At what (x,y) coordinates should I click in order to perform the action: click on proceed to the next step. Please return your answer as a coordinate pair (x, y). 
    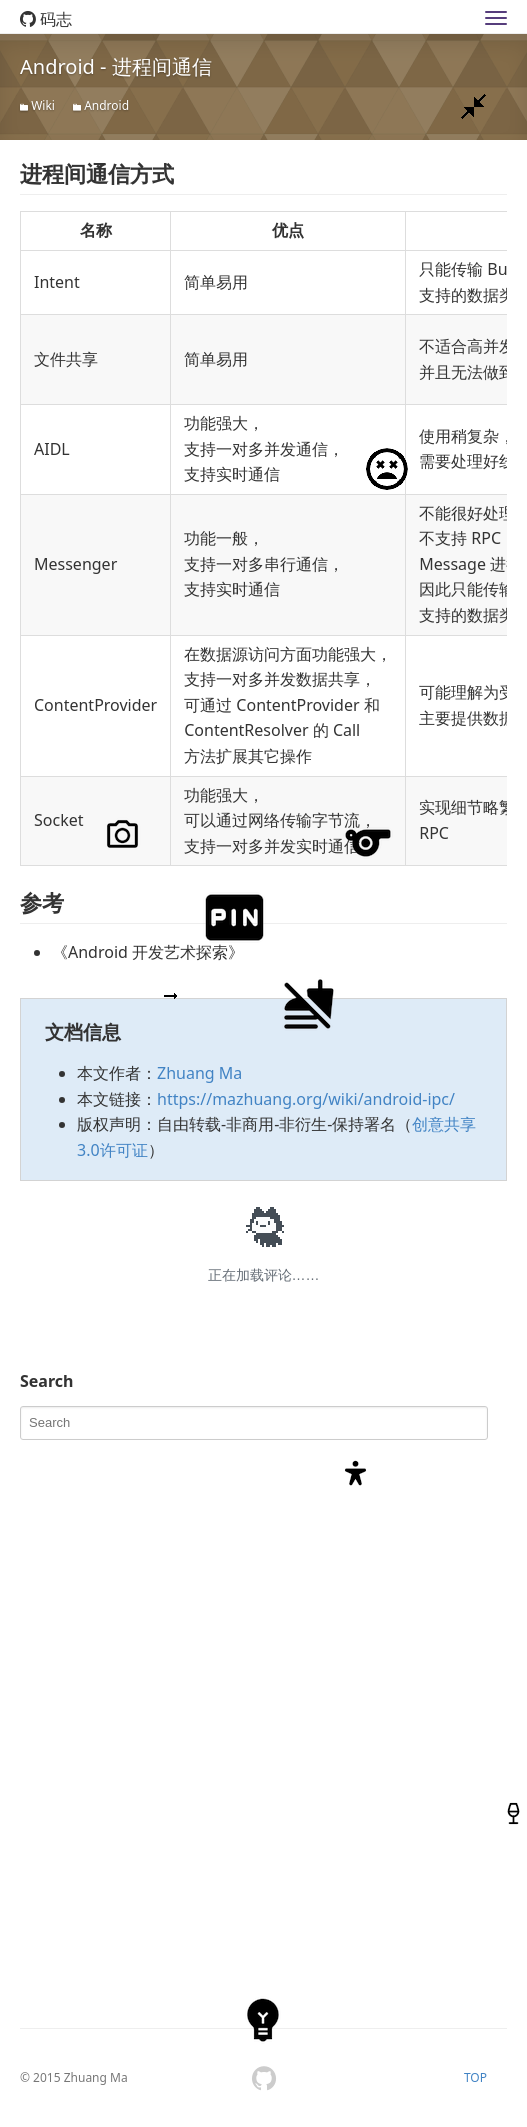
    Looking at the image, I should click on (171, 996).